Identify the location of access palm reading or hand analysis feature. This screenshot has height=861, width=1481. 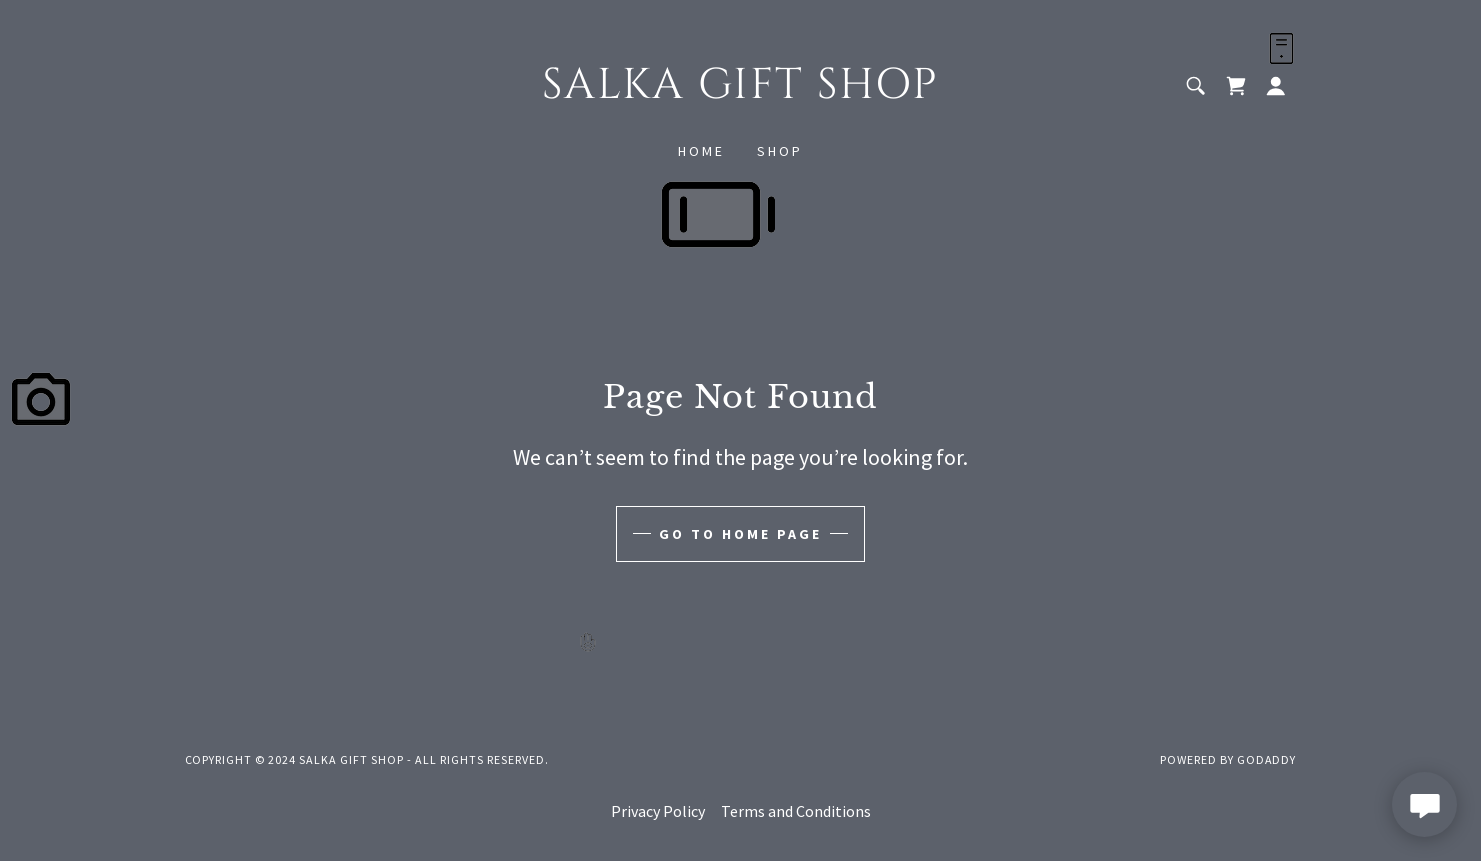
(588, 642).